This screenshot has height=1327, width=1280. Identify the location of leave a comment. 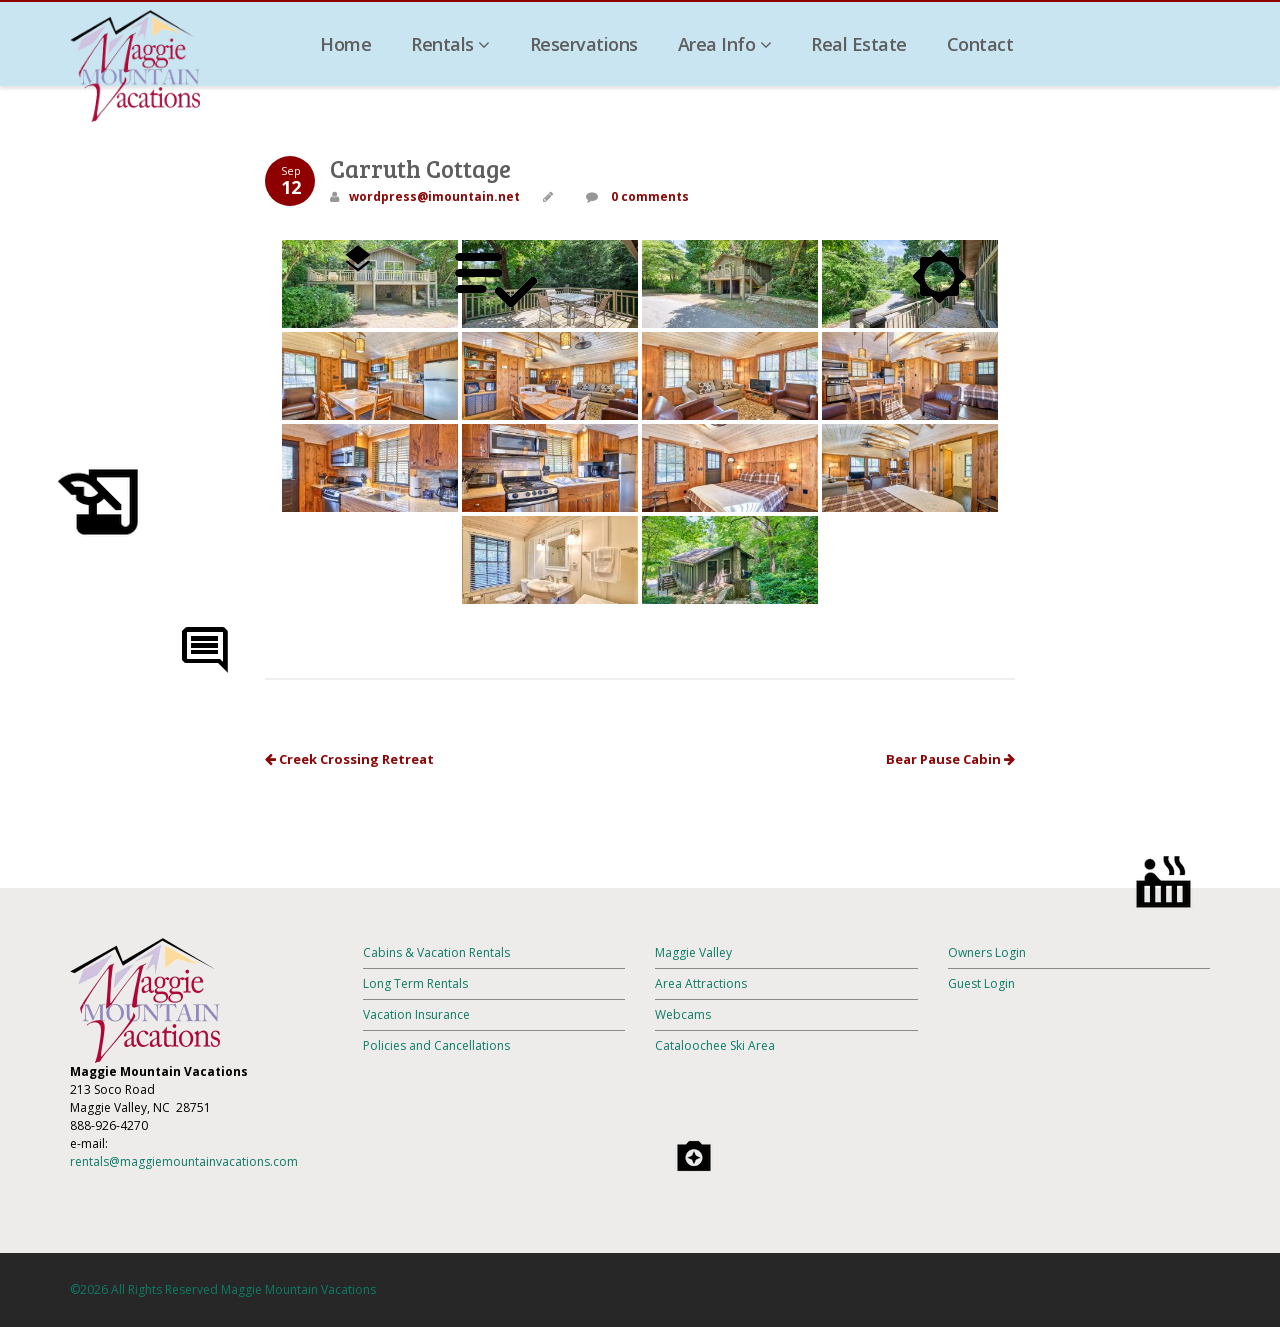
(205, 650).